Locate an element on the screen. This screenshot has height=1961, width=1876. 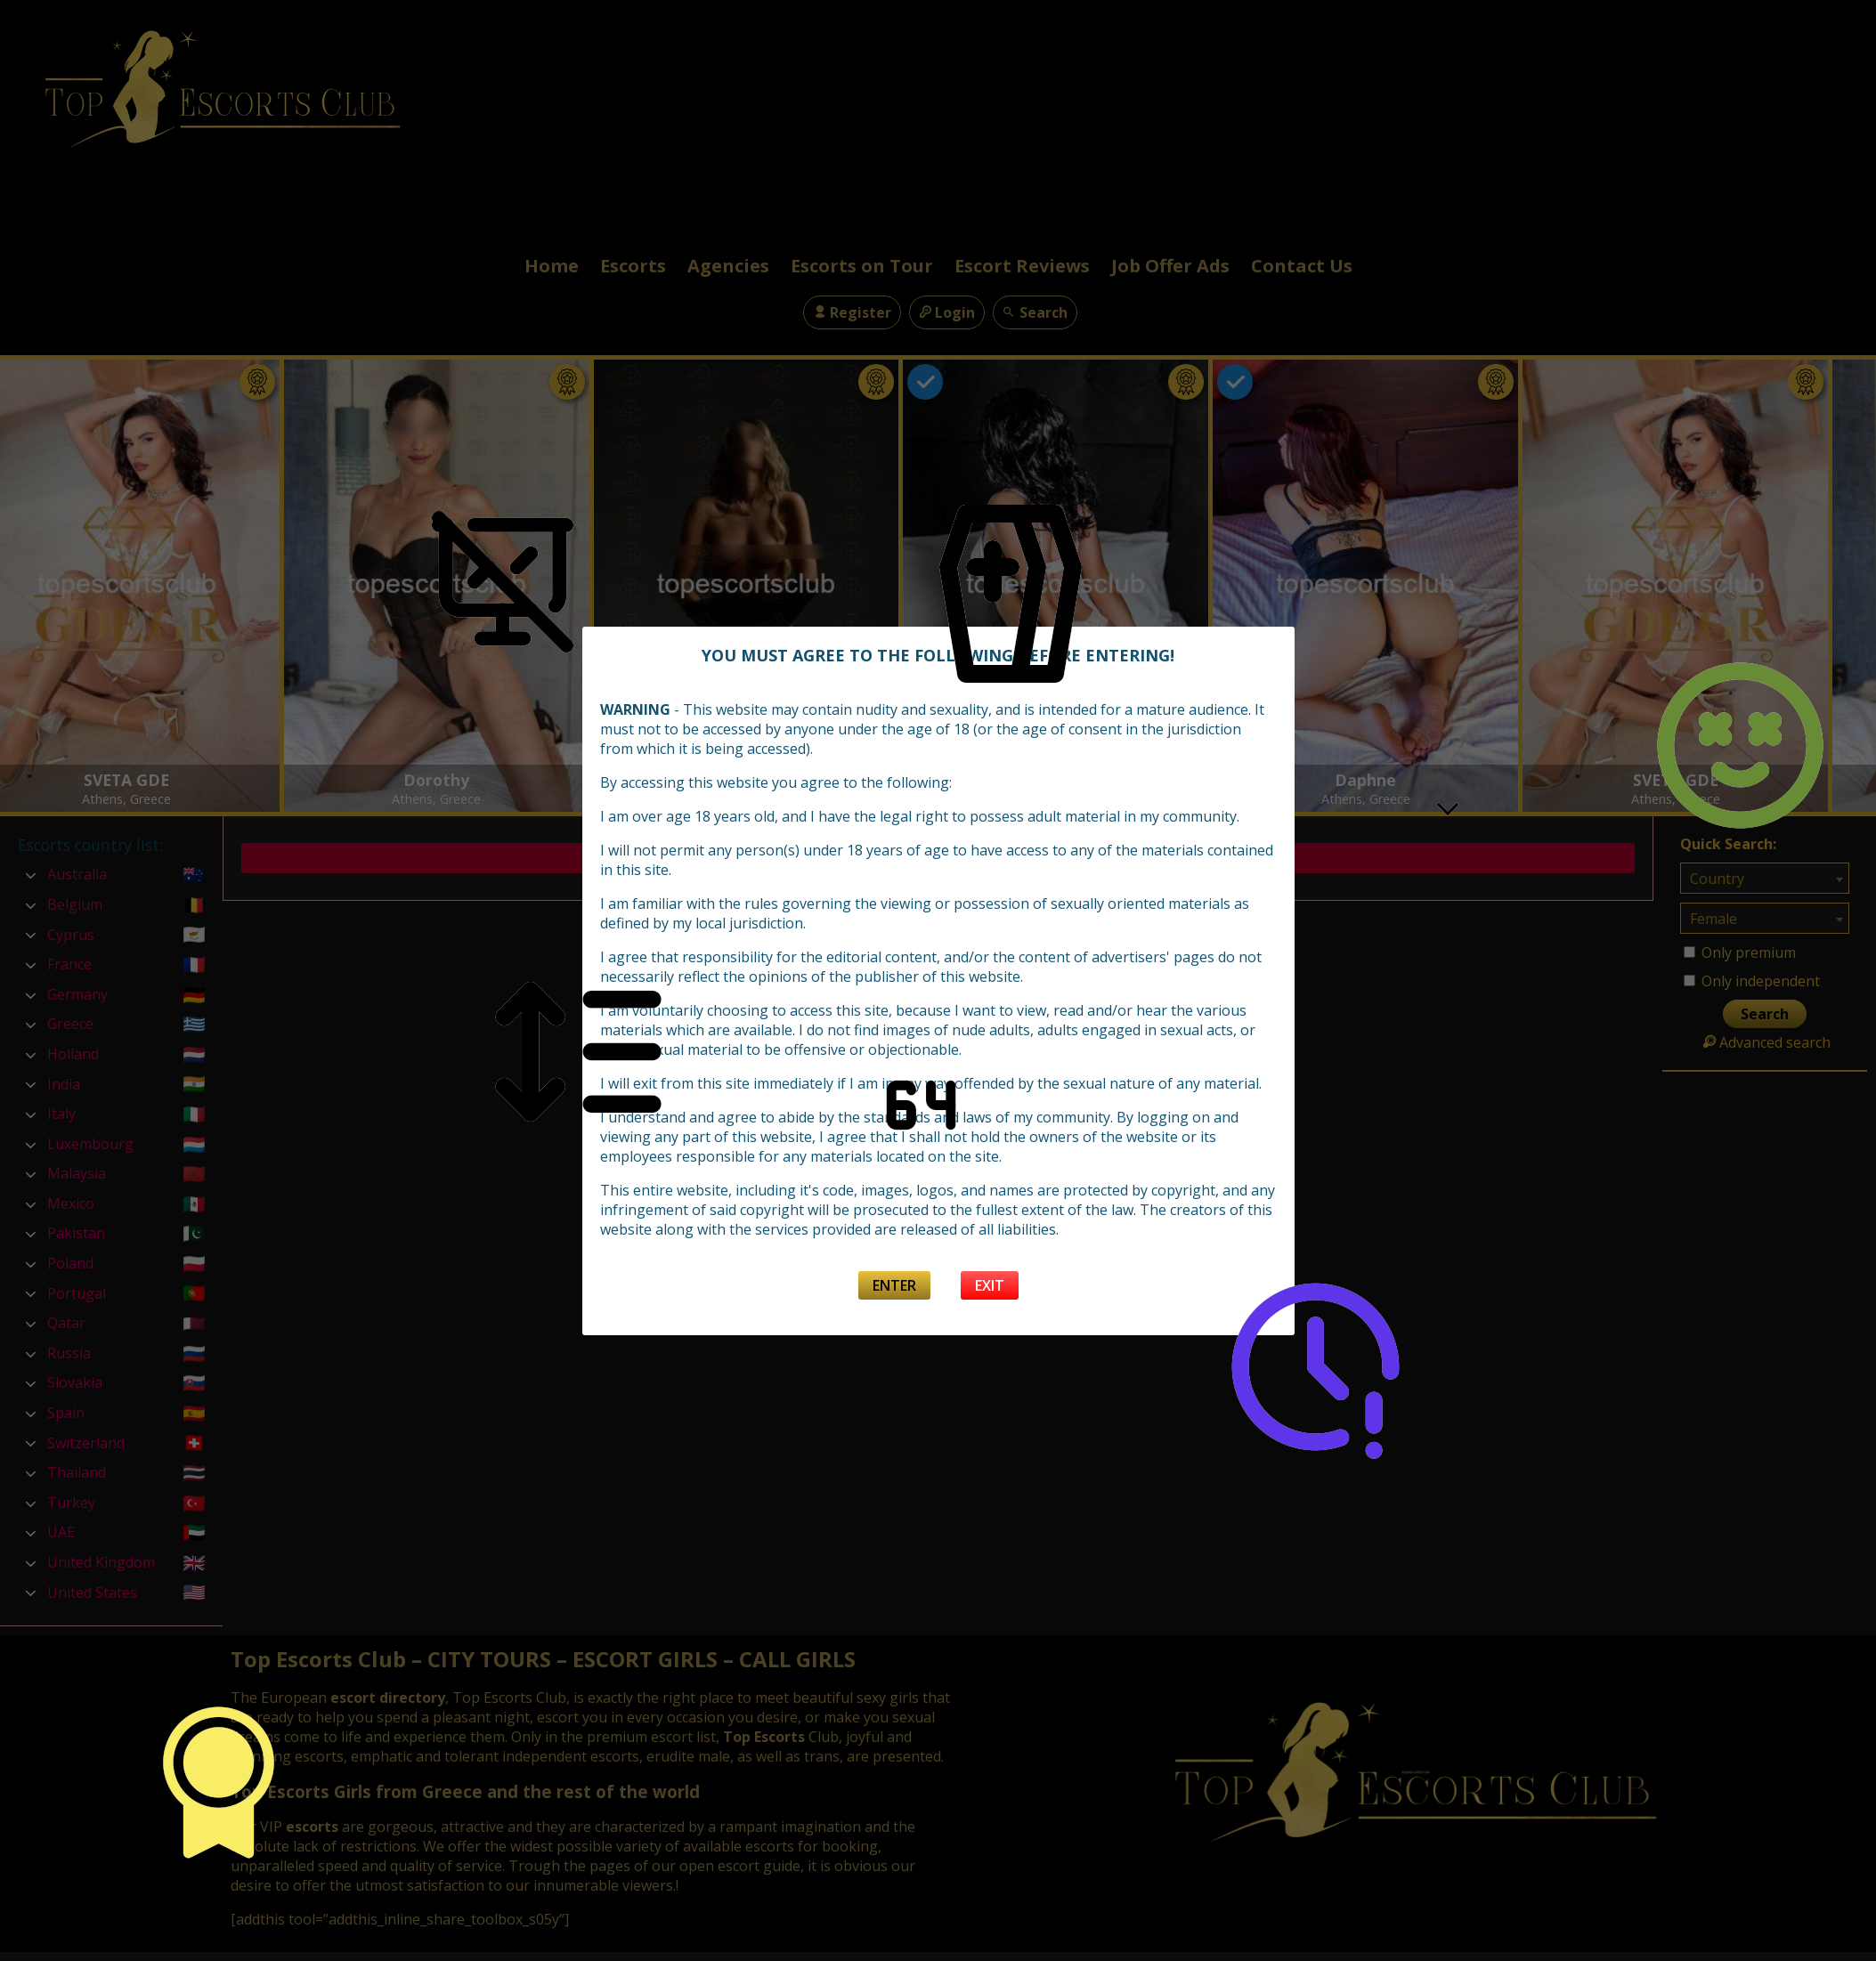
adjust line spacing in text is located at coordinates (582, 1051).